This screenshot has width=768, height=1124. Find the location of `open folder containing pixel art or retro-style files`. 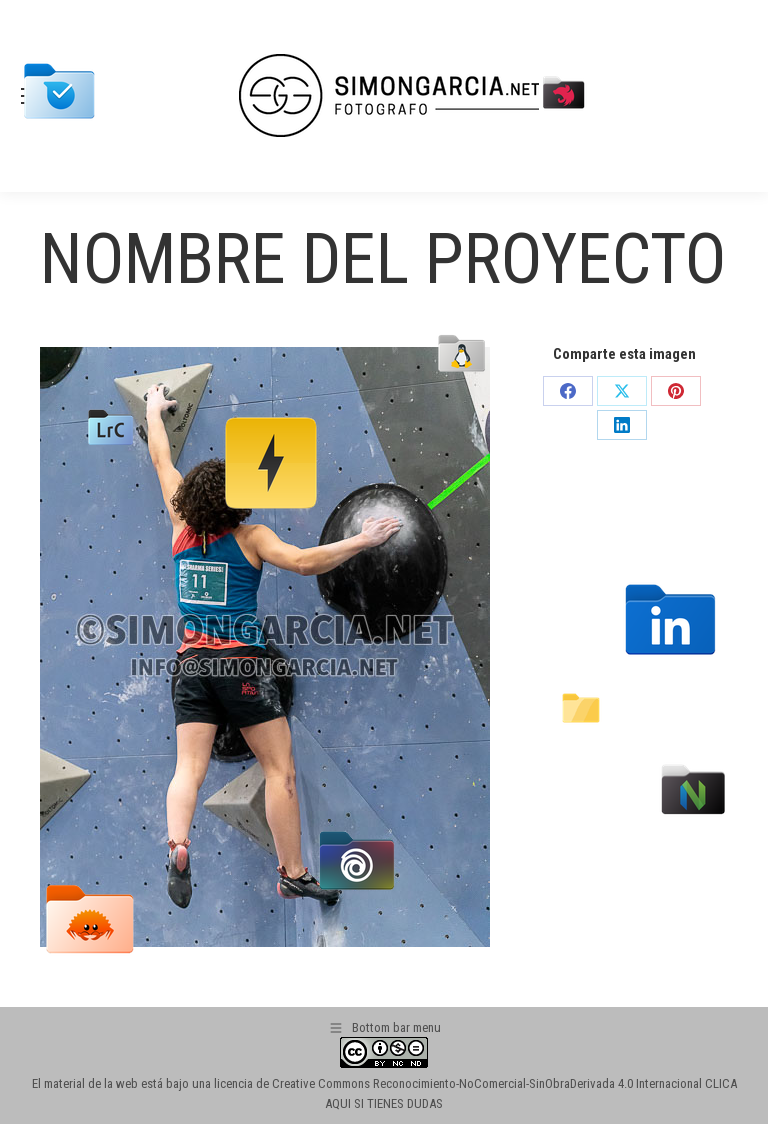

open folder containing pixel art or retro-style files is located at coordinates (581, 709).